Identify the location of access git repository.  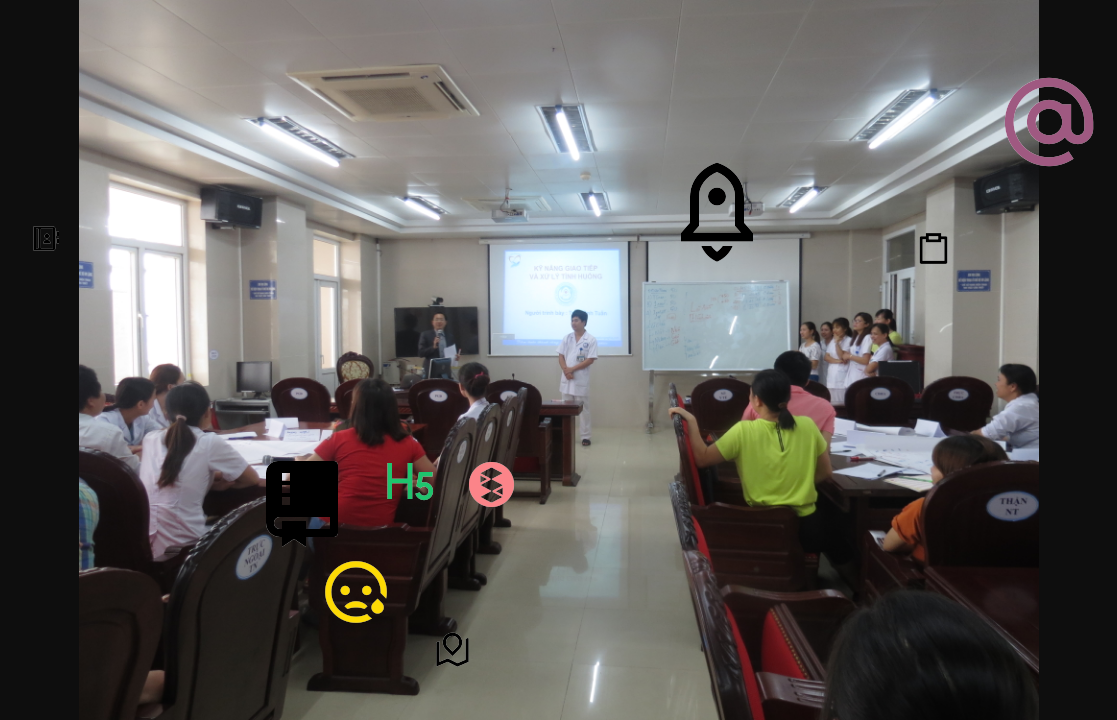
(302, 501).